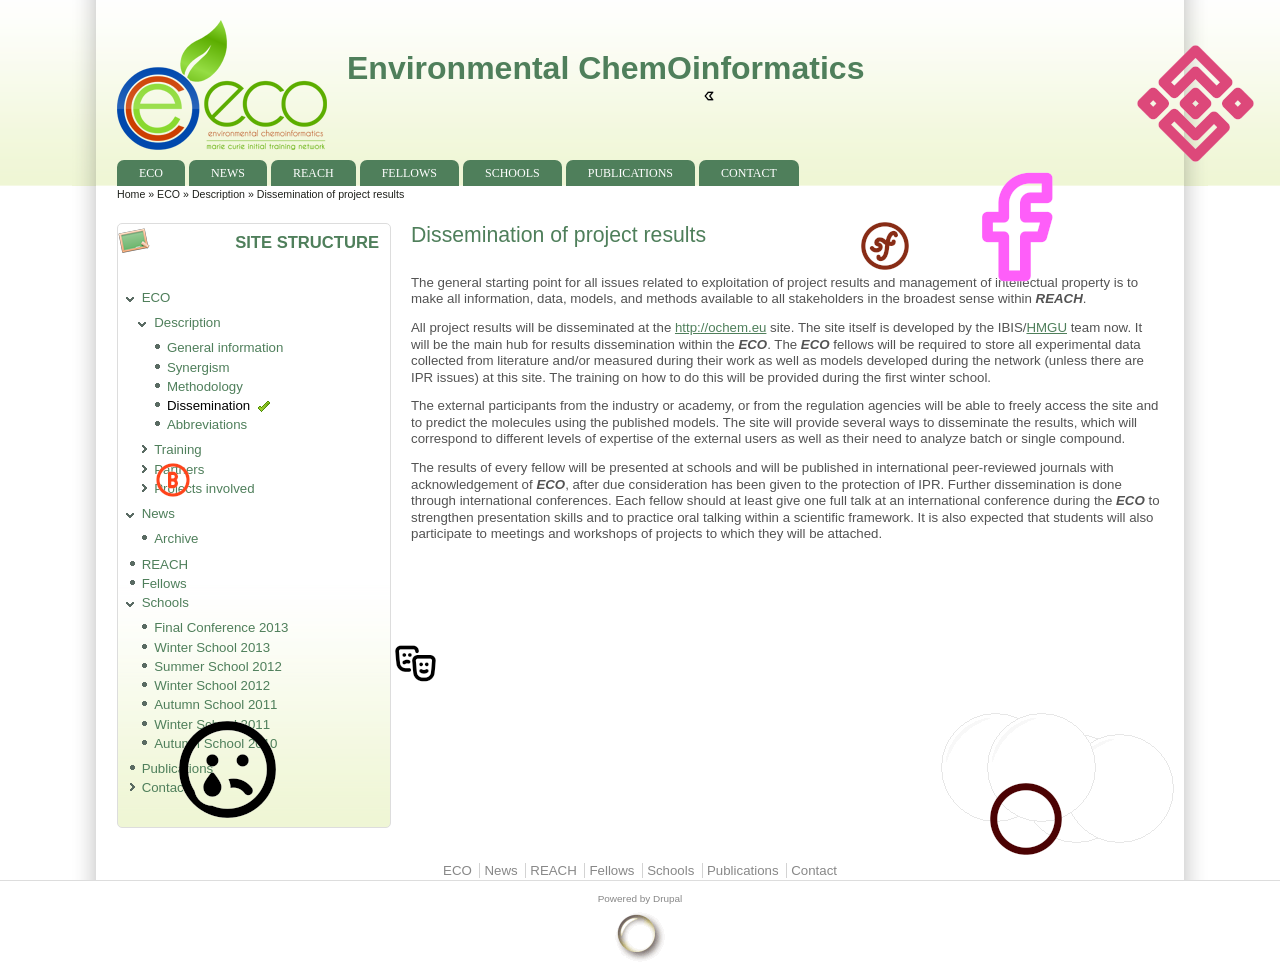 The height and width of the screenshot is (979, 1280). I want to click on indicates dry clean only care instruction, so click(1026, 819).